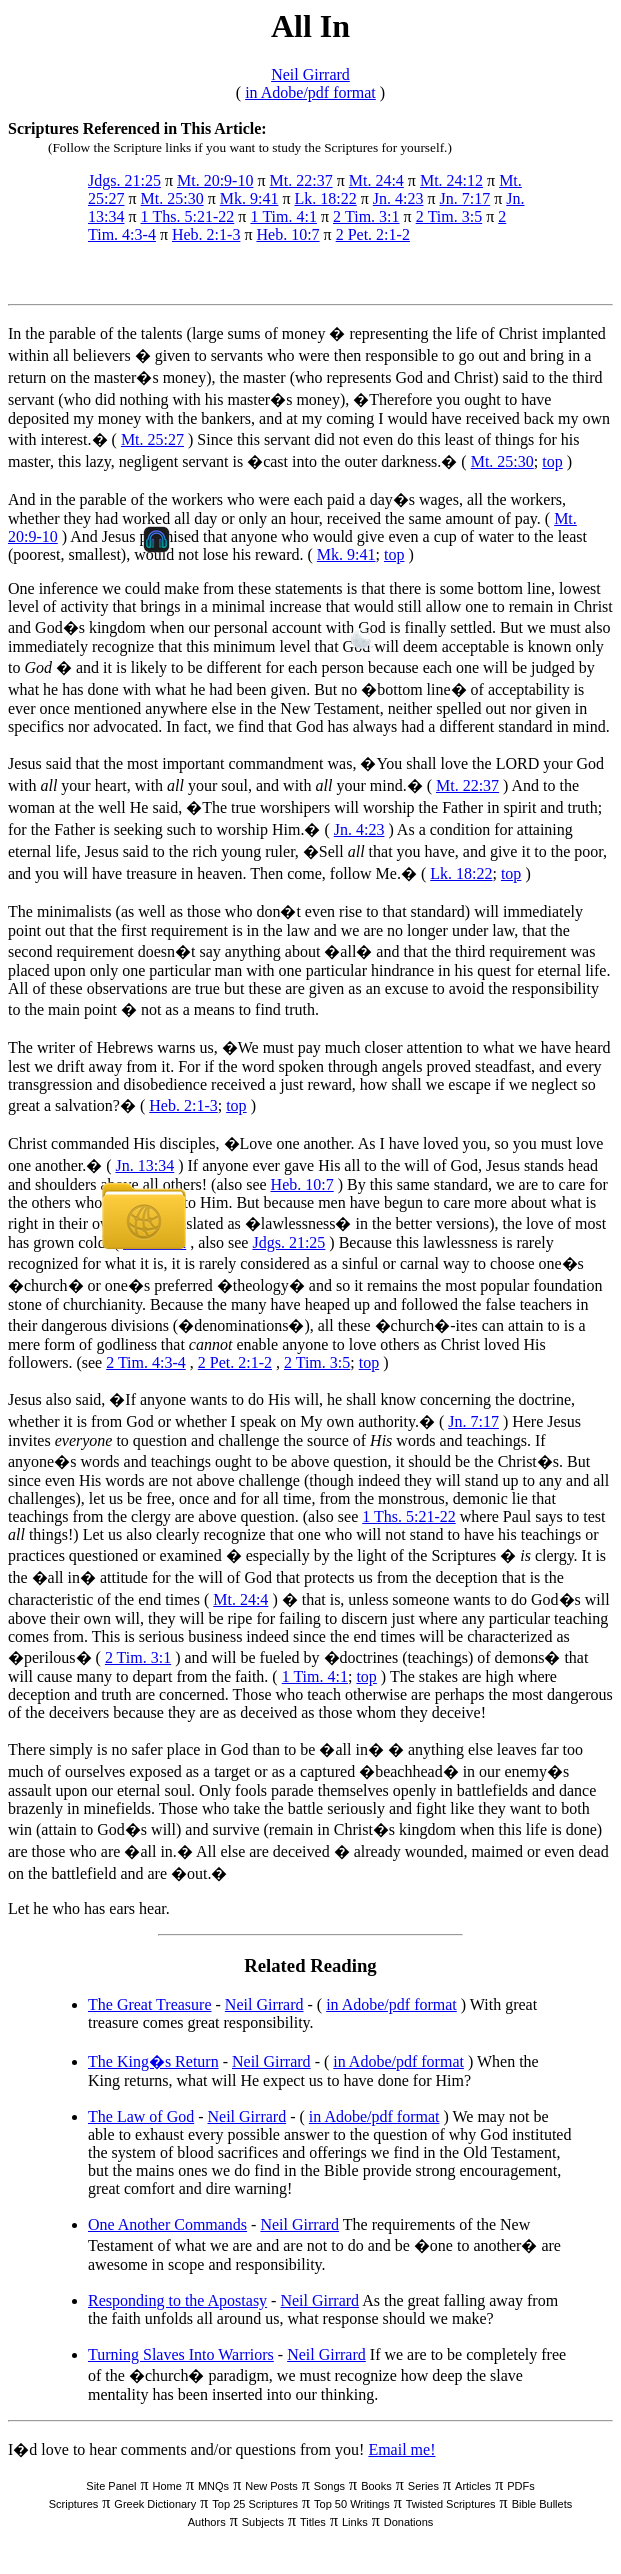 The image size is (621, 2574). I want to click on folder containing HTML or web files, so click(144, 1216).